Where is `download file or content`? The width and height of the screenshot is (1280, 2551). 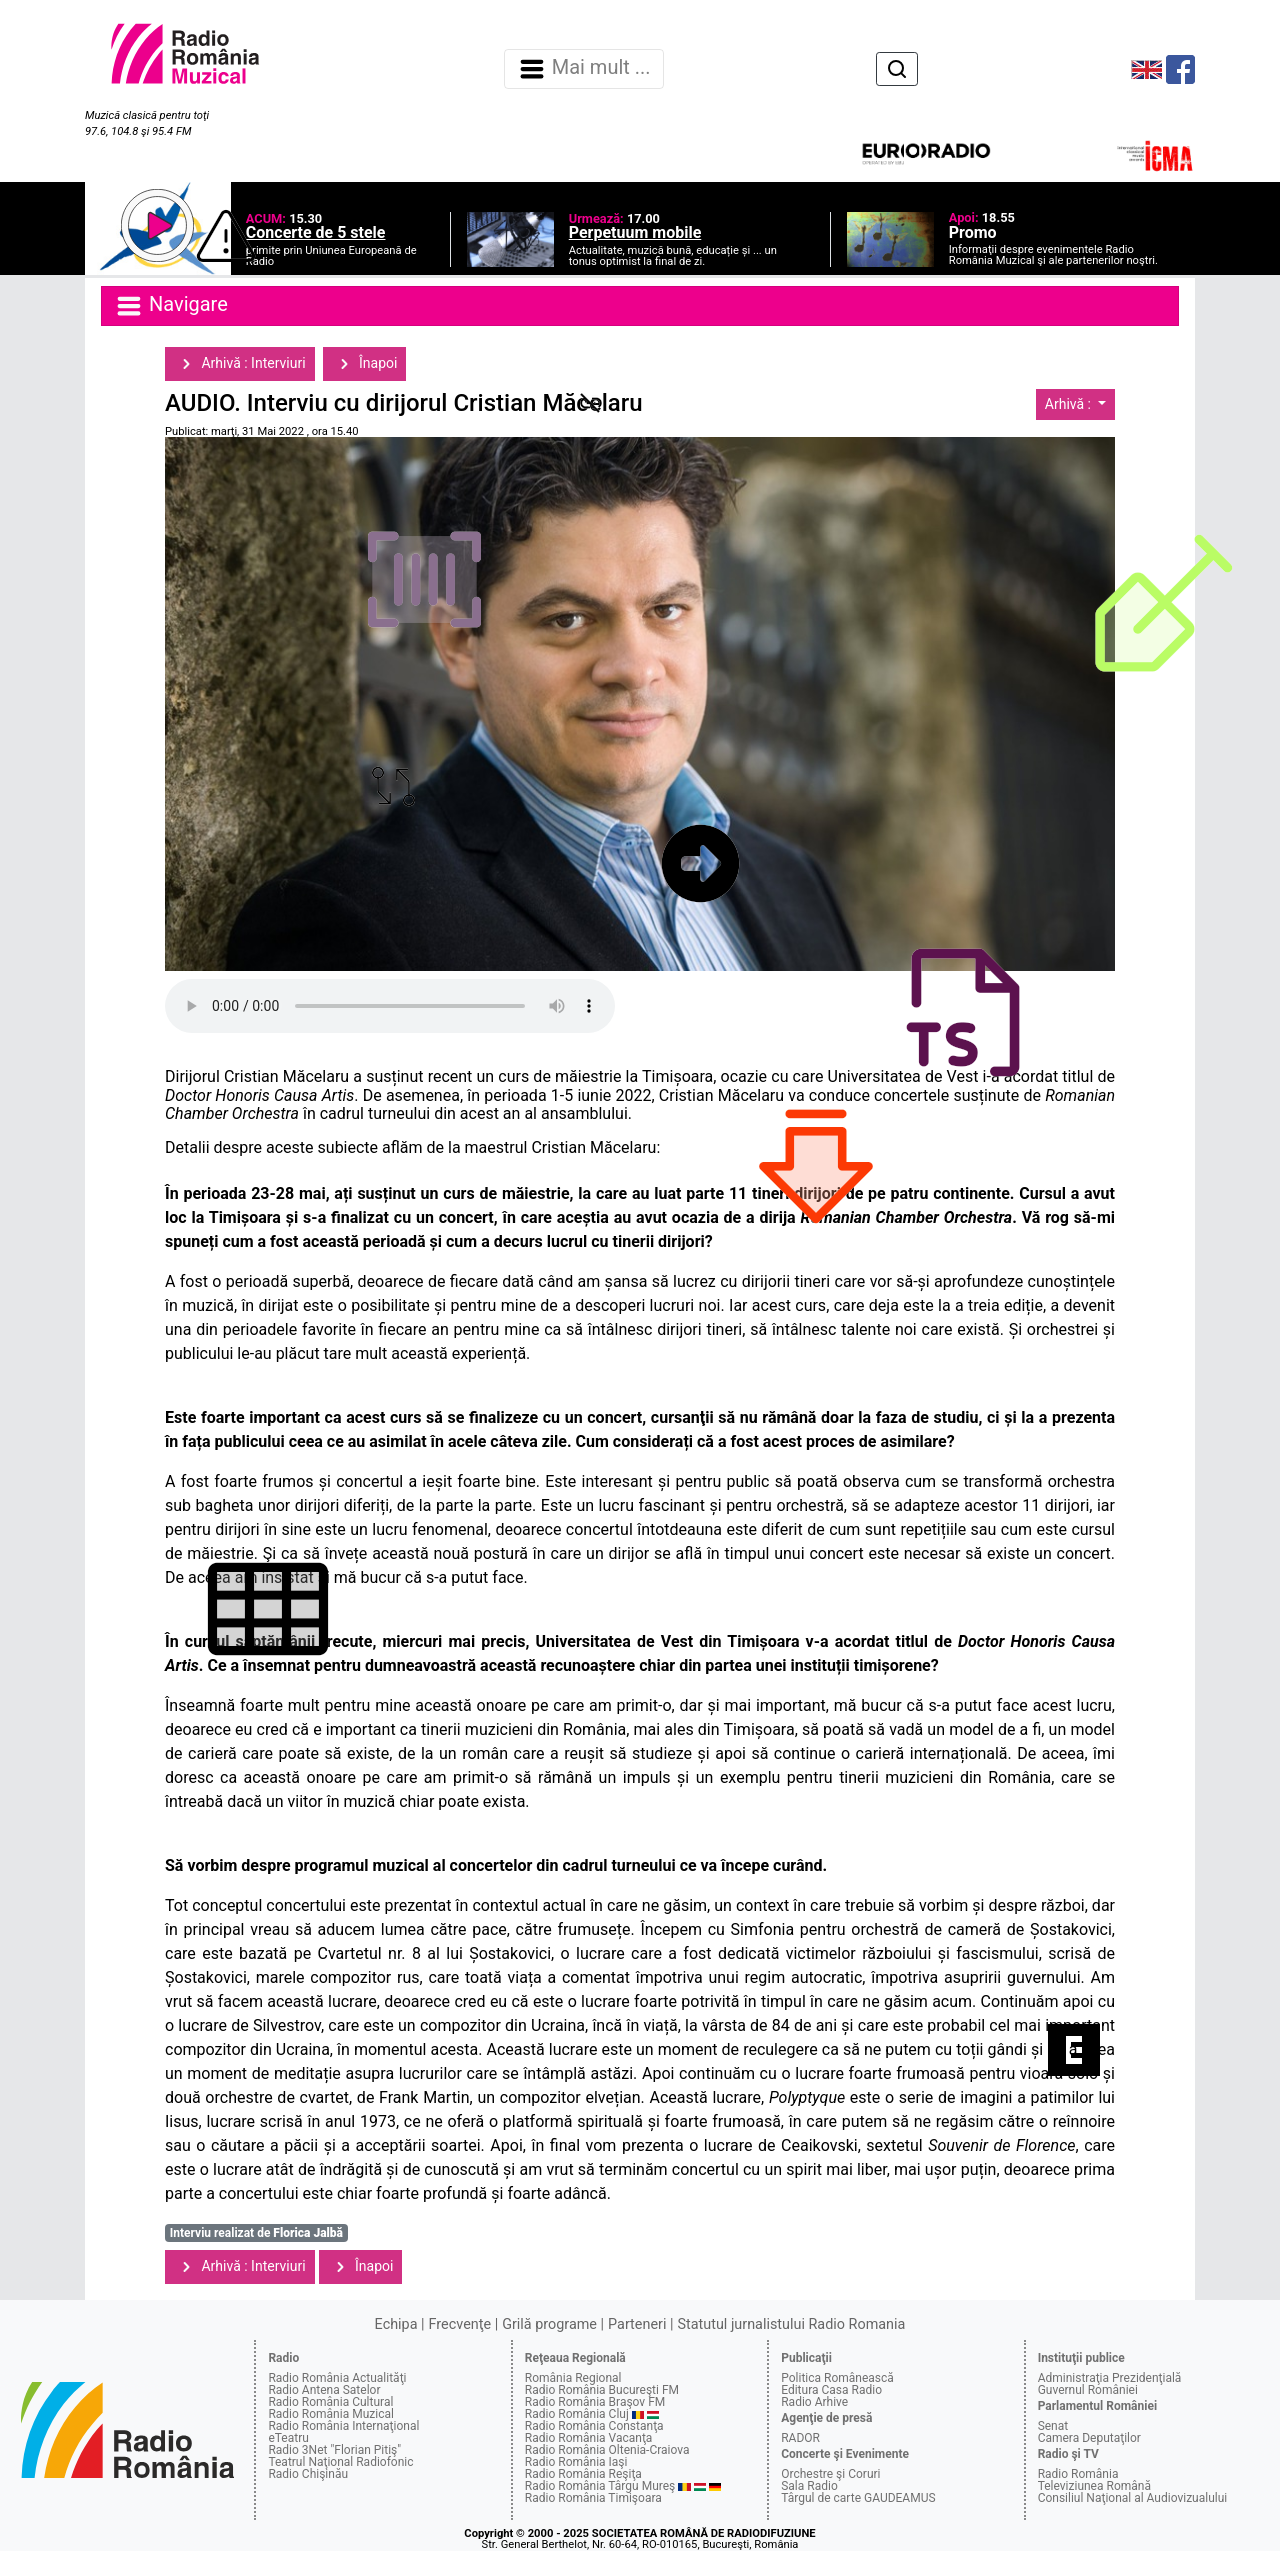
download file or content is located at coordinates (816, 1162).